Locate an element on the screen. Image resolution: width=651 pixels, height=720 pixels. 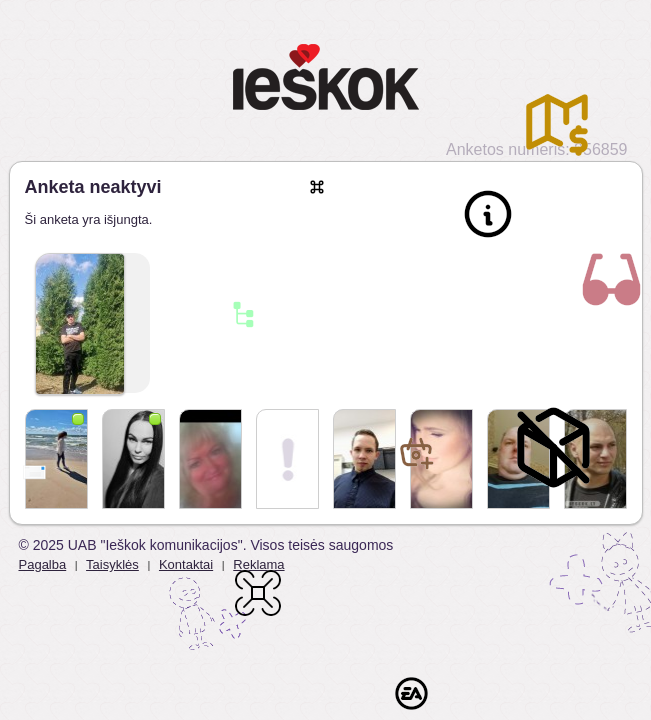
open your email inbox is located at coordinates (34, 472).